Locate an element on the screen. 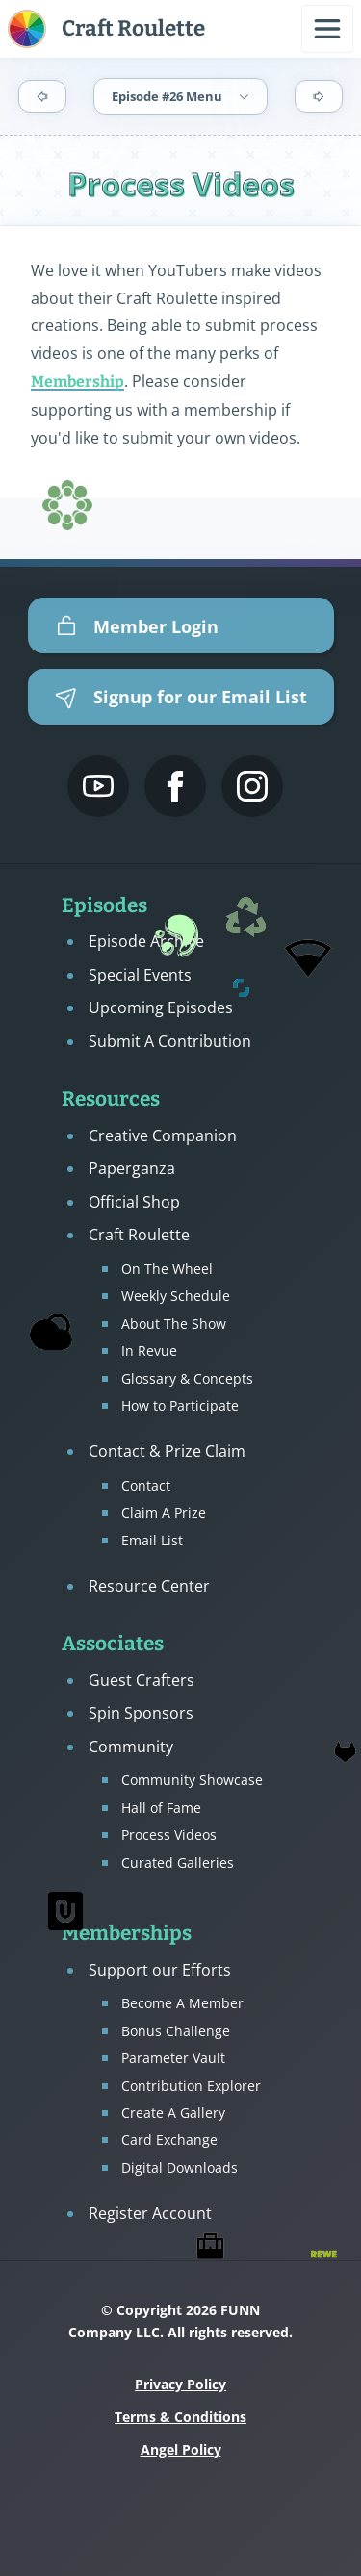  open GitLab repository is located at coordinates (345, 1751).